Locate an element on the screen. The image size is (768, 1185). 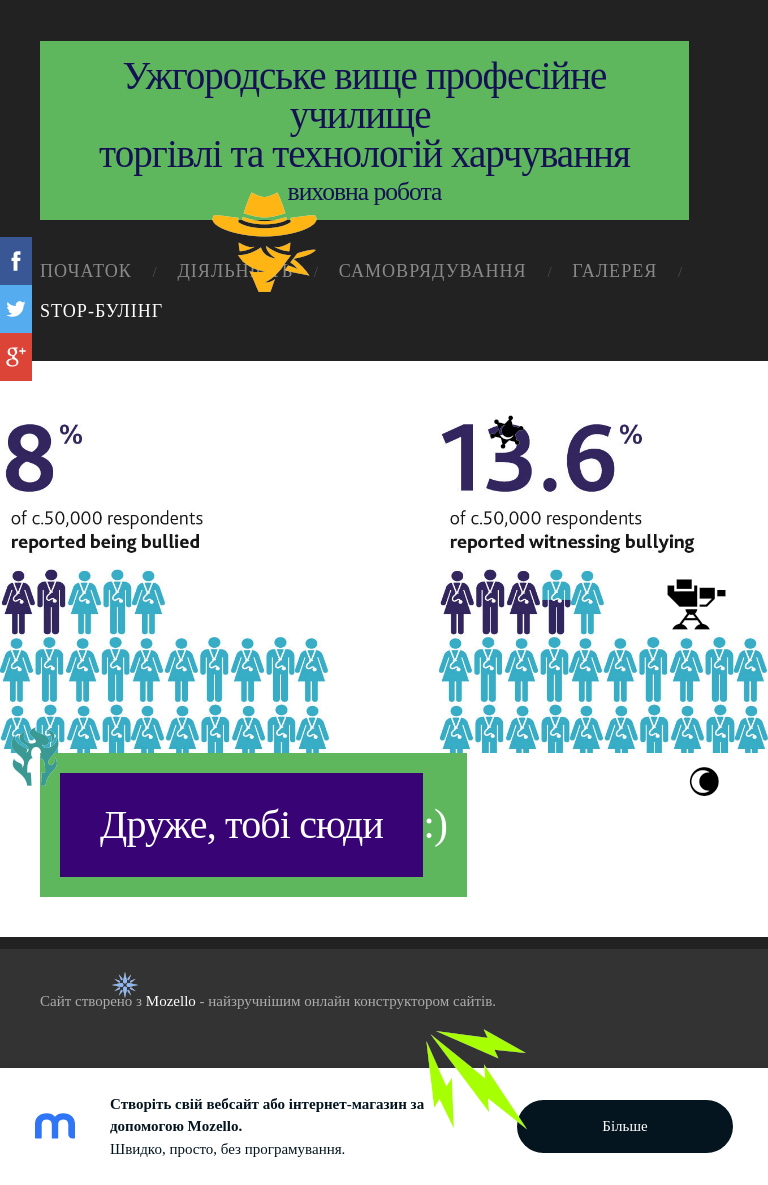
indicates a hot streak or trending status is located at coordinates (34, 756).